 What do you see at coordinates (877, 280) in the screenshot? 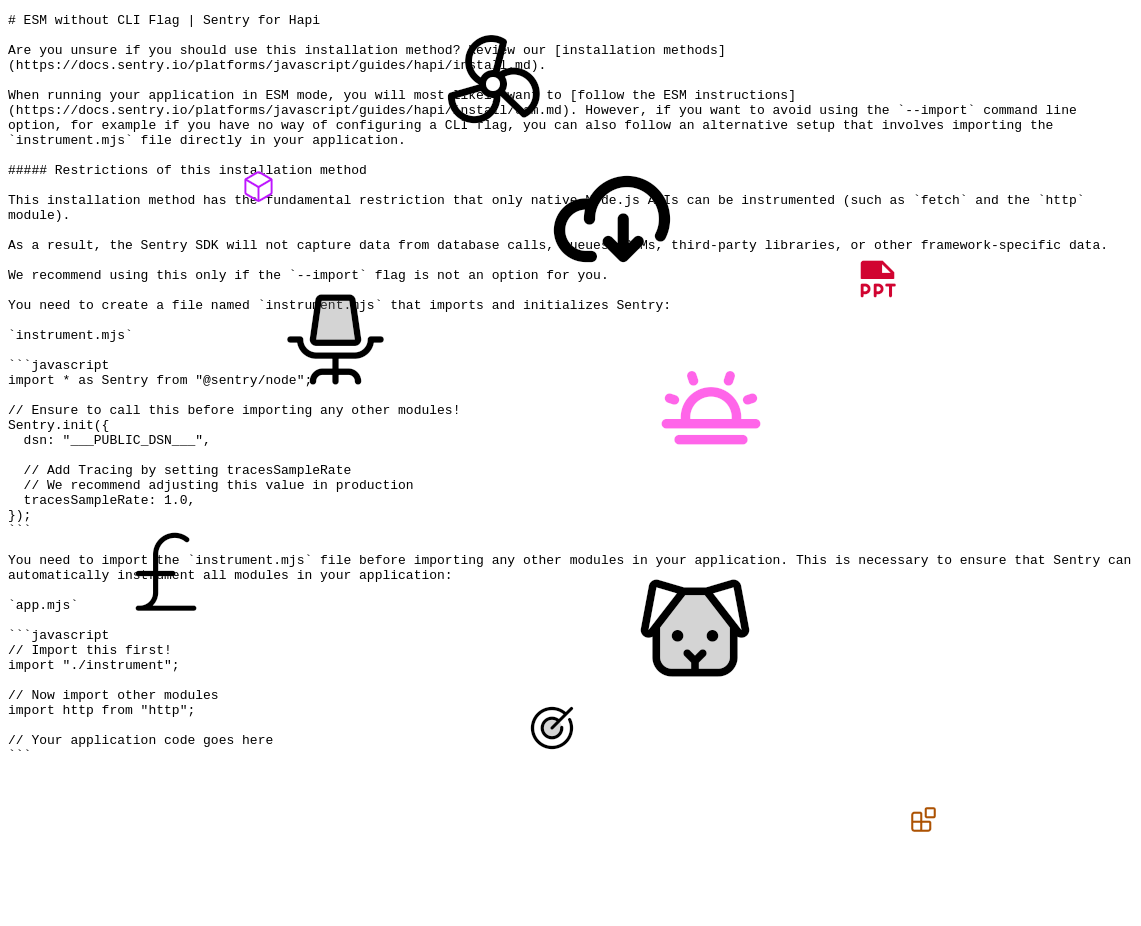
I see `open a PowerPoint presentation file` at bounding box center [877, 280].